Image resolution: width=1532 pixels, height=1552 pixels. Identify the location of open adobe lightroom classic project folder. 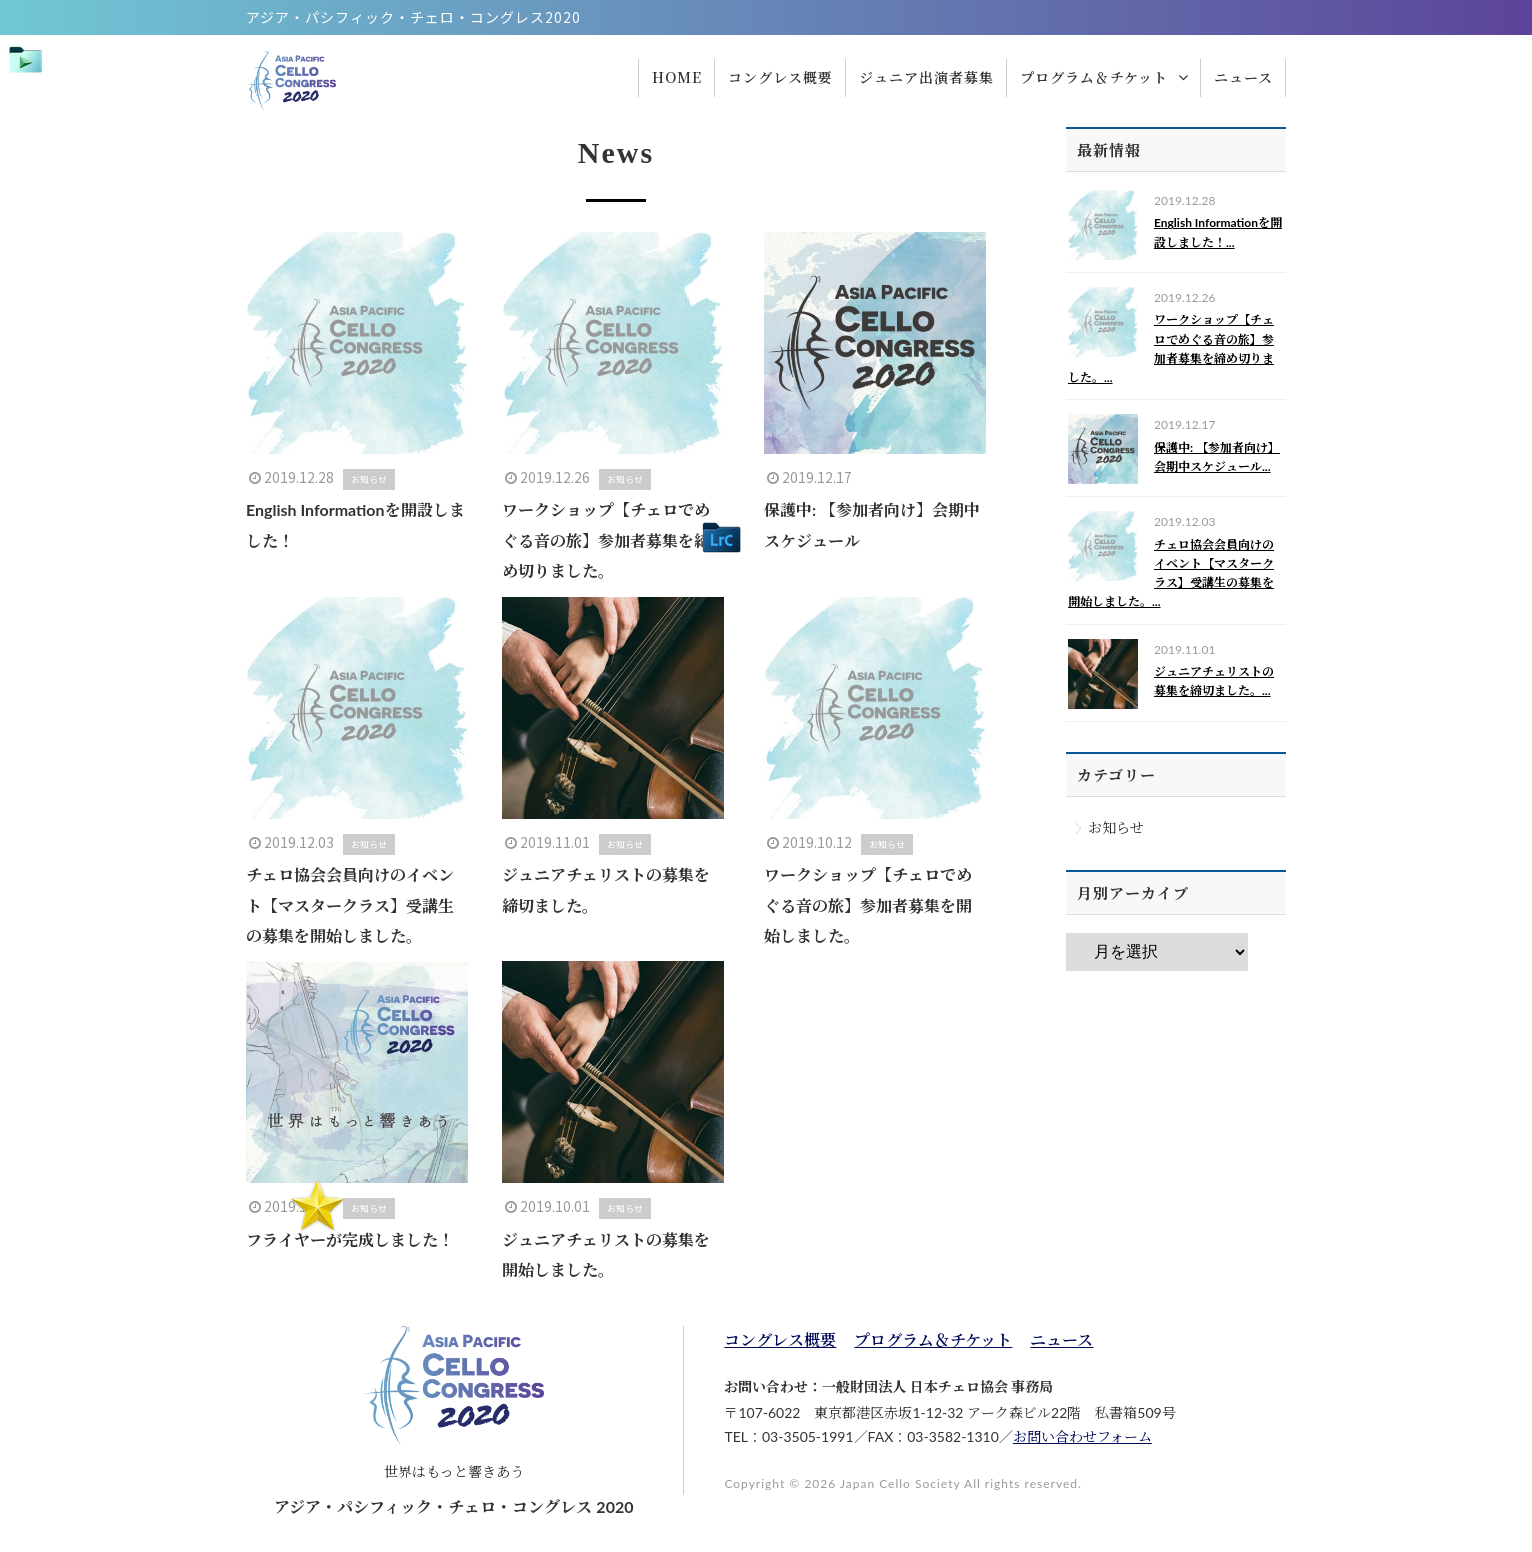
(721, 538).